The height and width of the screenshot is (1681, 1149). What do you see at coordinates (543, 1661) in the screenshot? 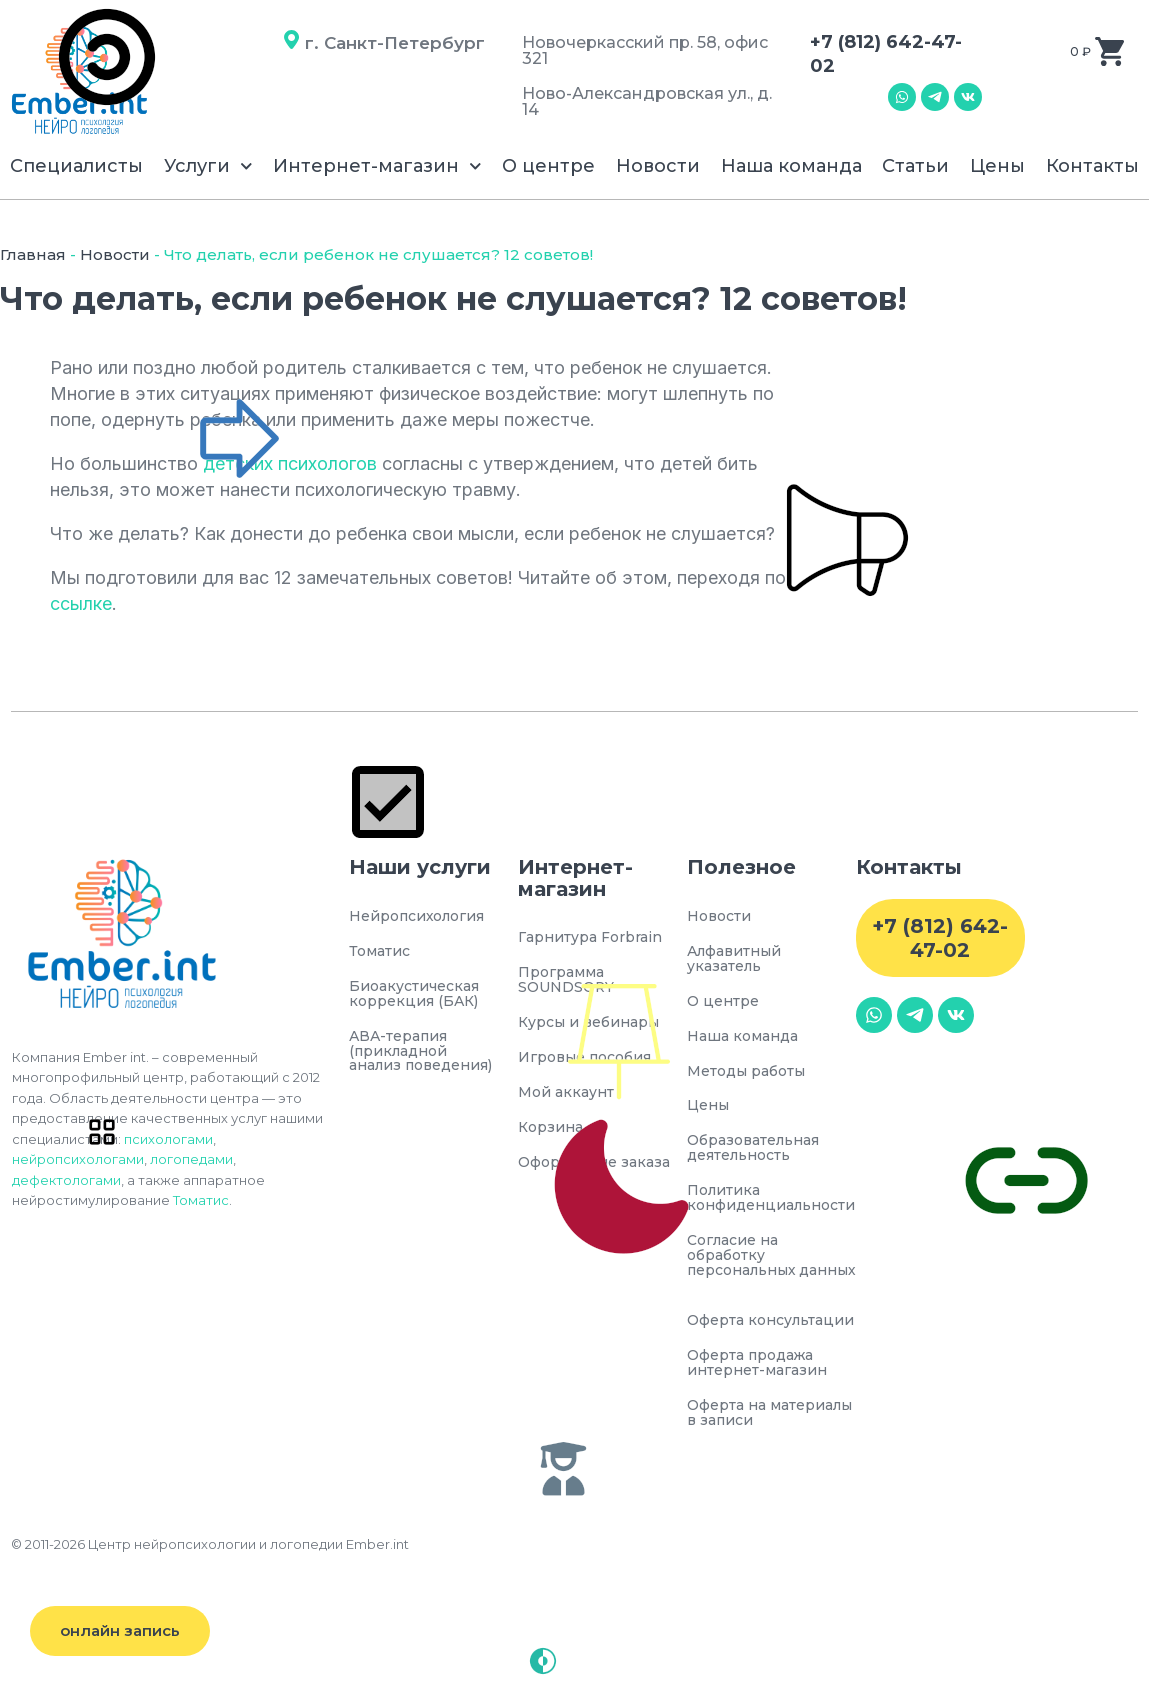
I see `toggle invert colors mode` at bounding box center [543, 1661].